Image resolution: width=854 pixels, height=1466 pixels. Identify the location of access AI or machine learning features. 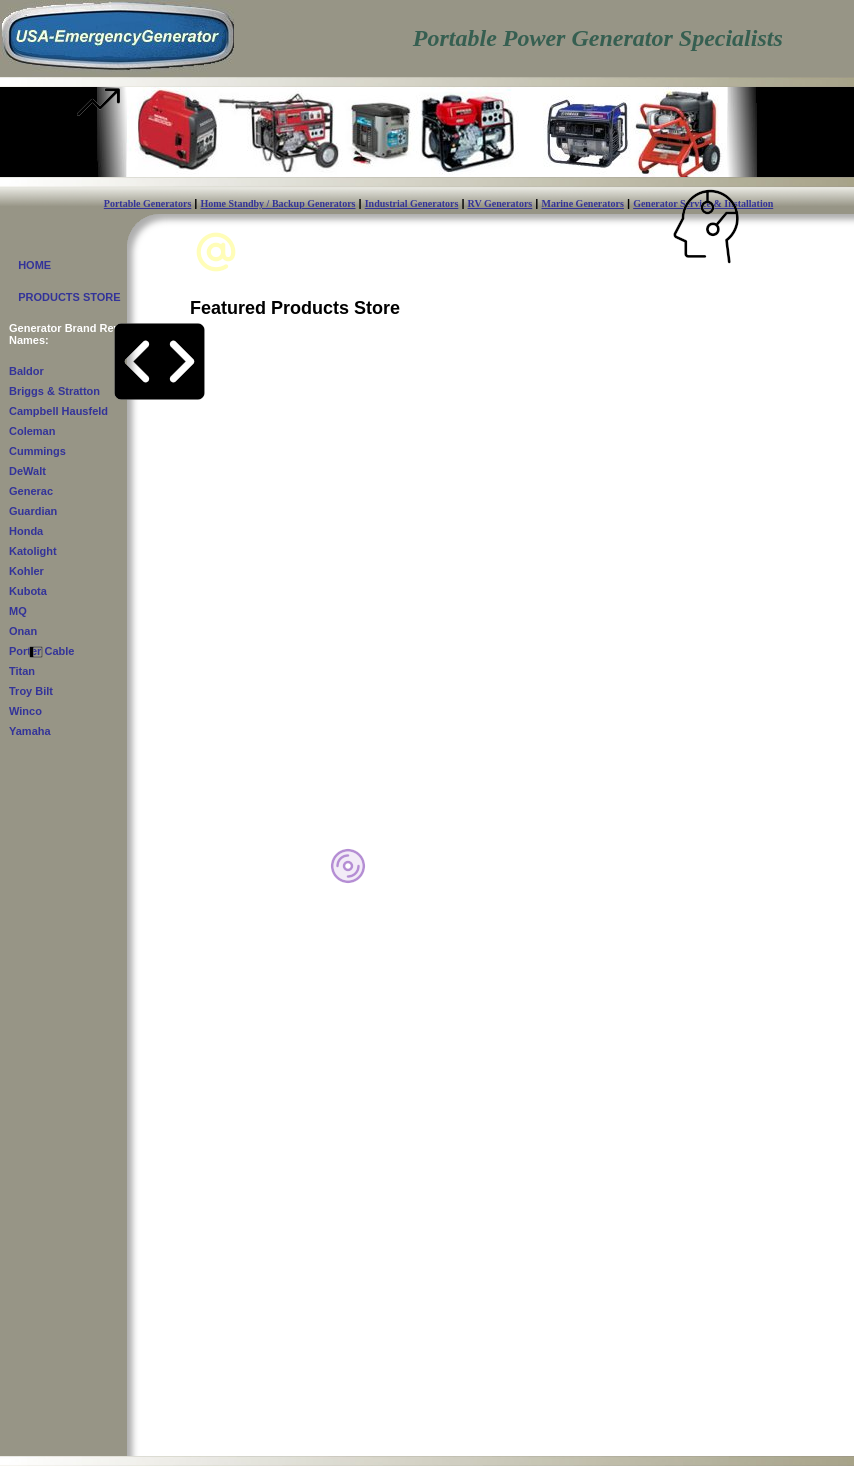
(707, 226).